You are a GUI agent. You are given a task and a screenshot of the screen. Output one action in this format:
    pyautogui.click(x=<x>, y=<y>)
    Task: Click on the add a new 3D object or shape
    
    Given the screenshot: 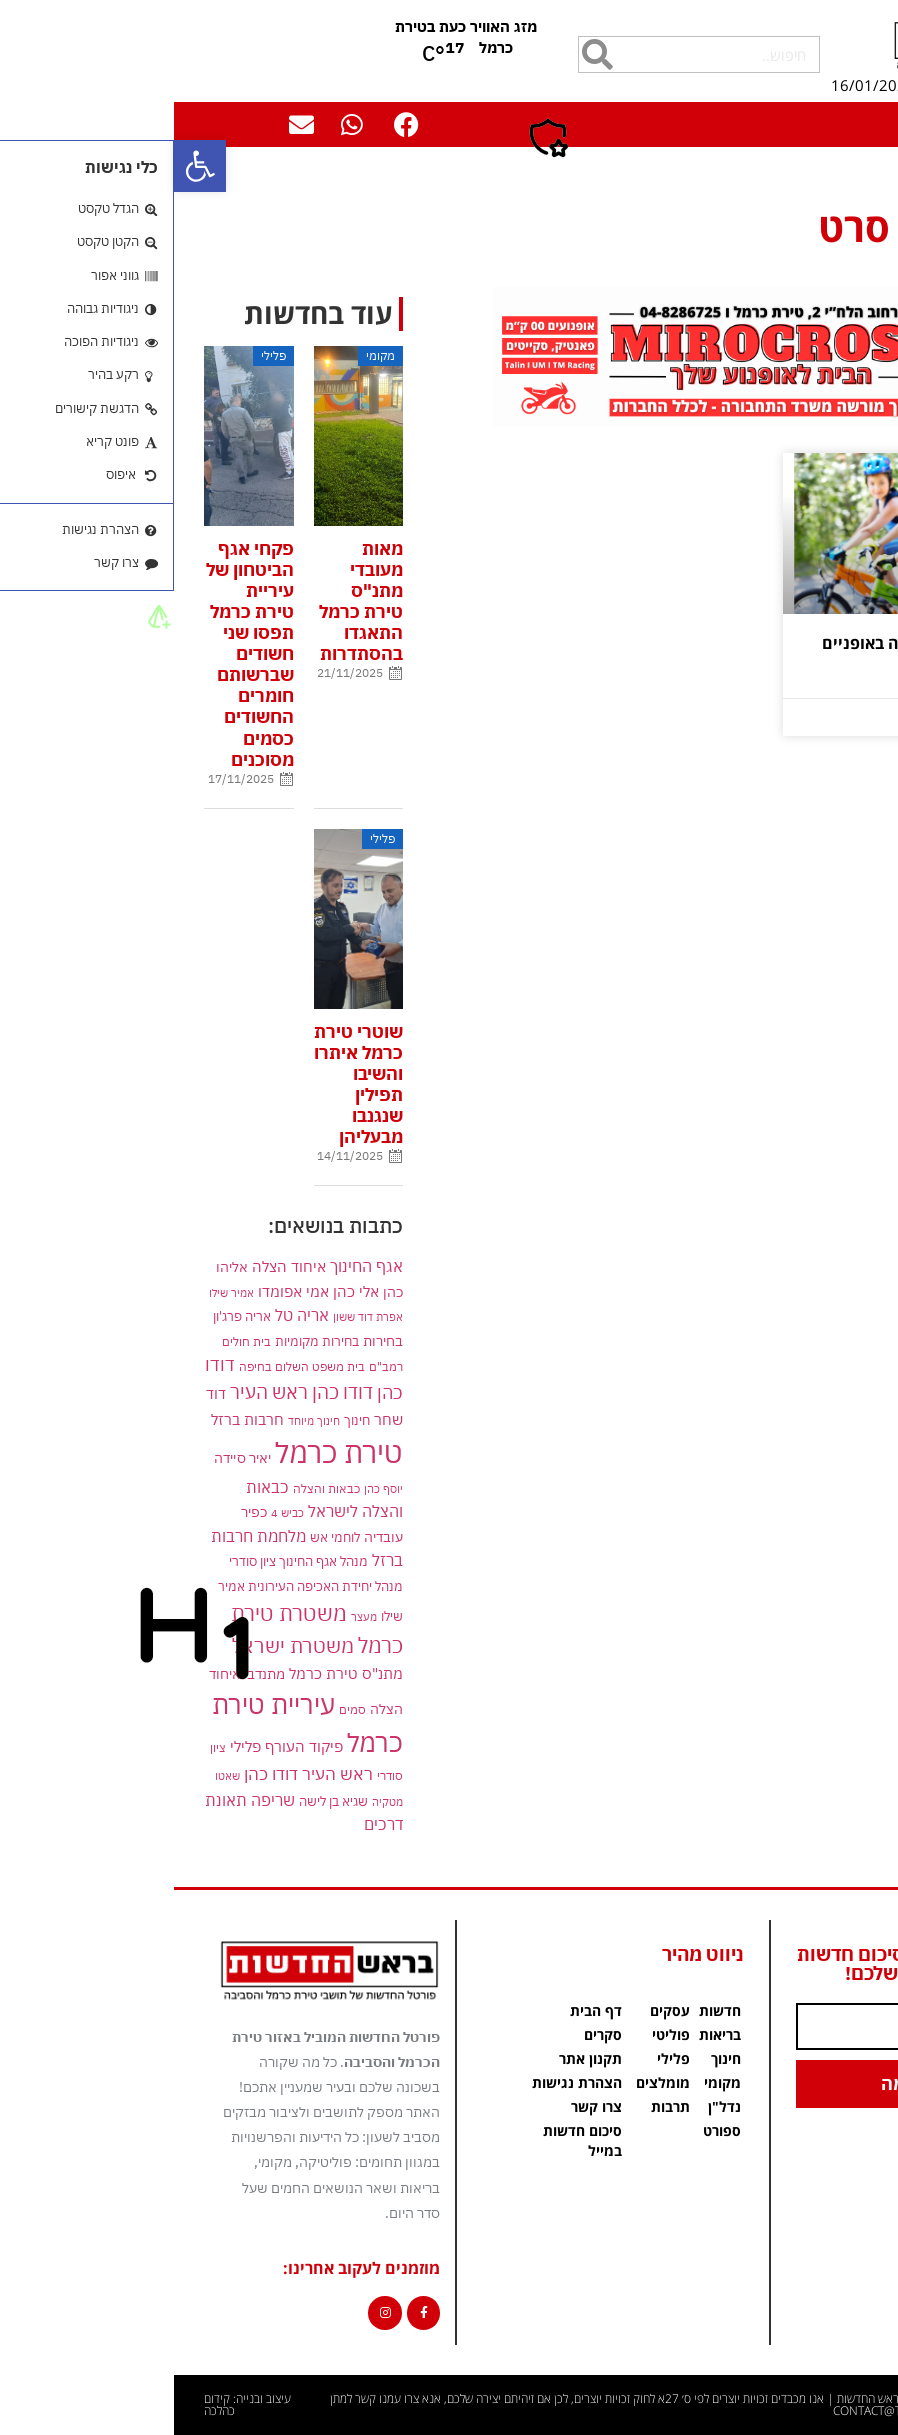 What is the action you would take?
    pyautogui.click(x=159, y=617)
    